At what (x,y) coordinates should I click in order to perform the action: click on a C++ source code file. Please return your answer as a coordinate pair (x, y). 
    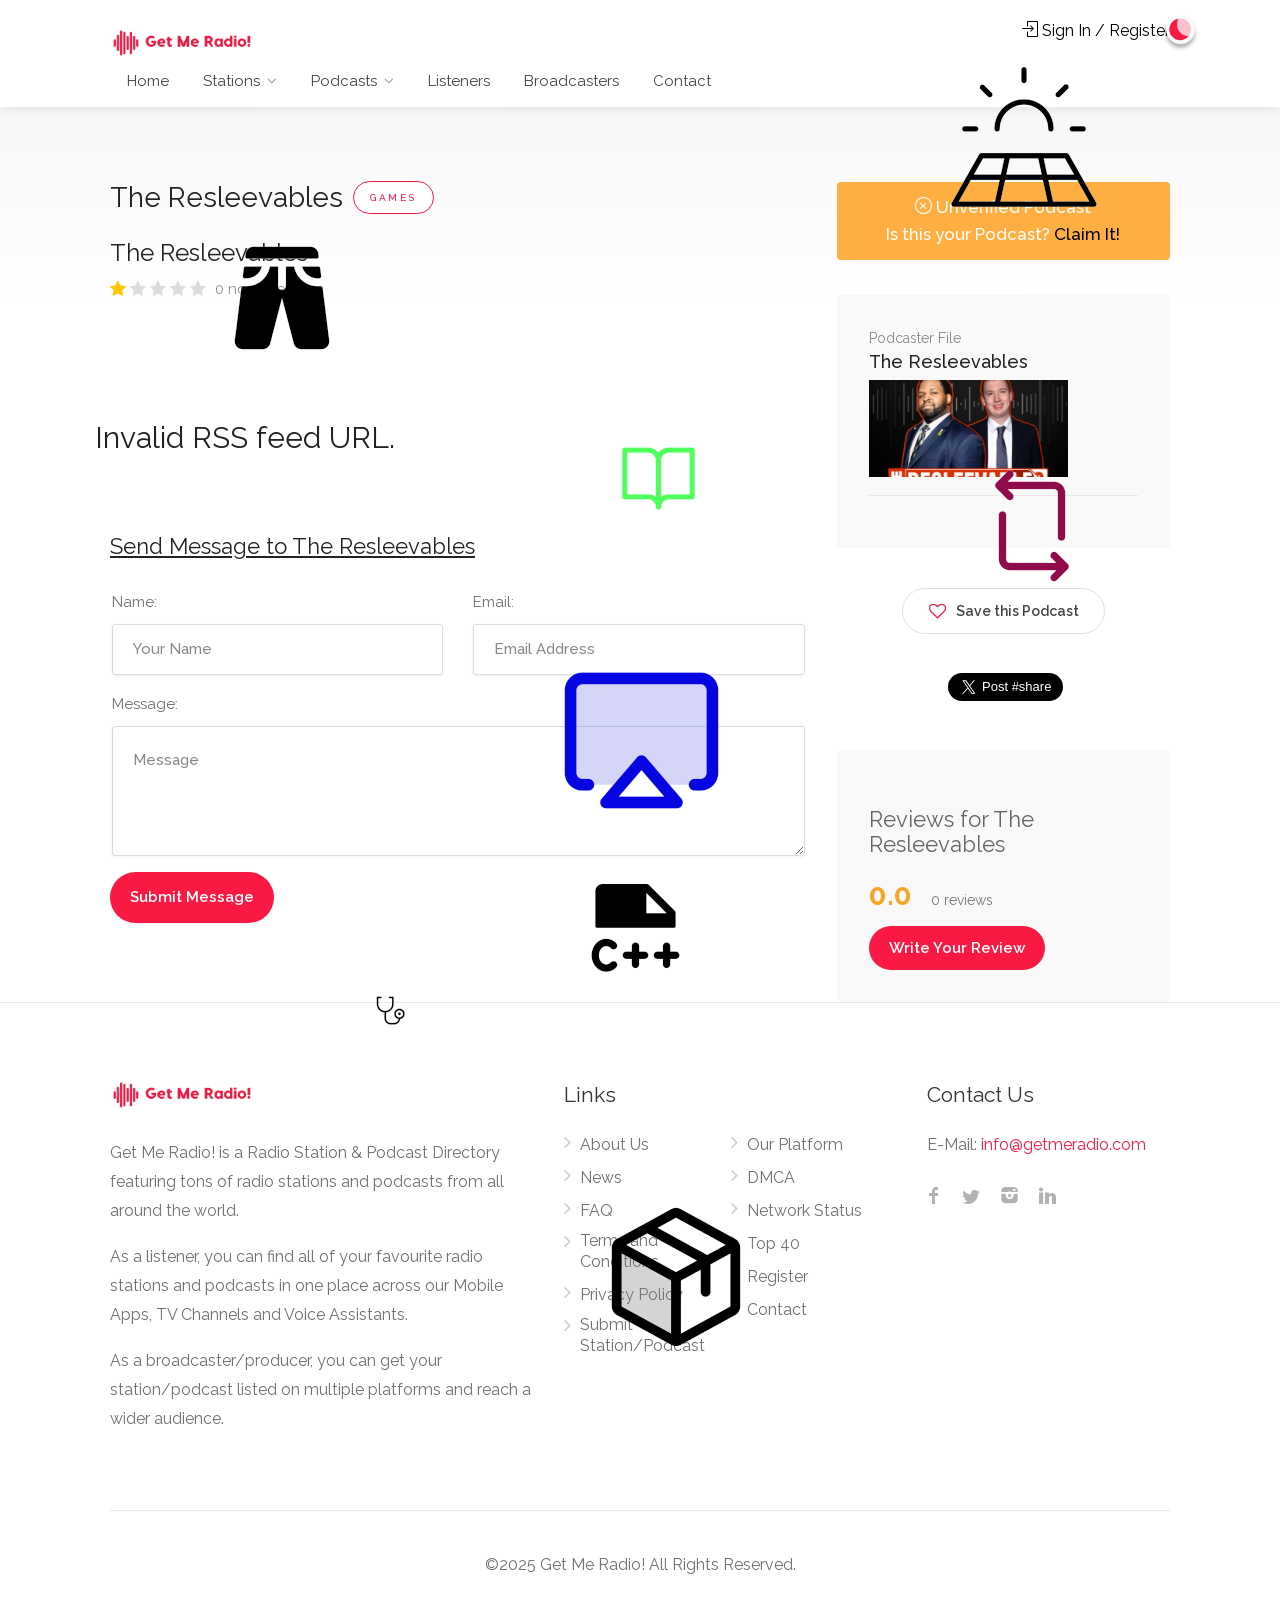
    Looking at the image, I should click on (635, 931).